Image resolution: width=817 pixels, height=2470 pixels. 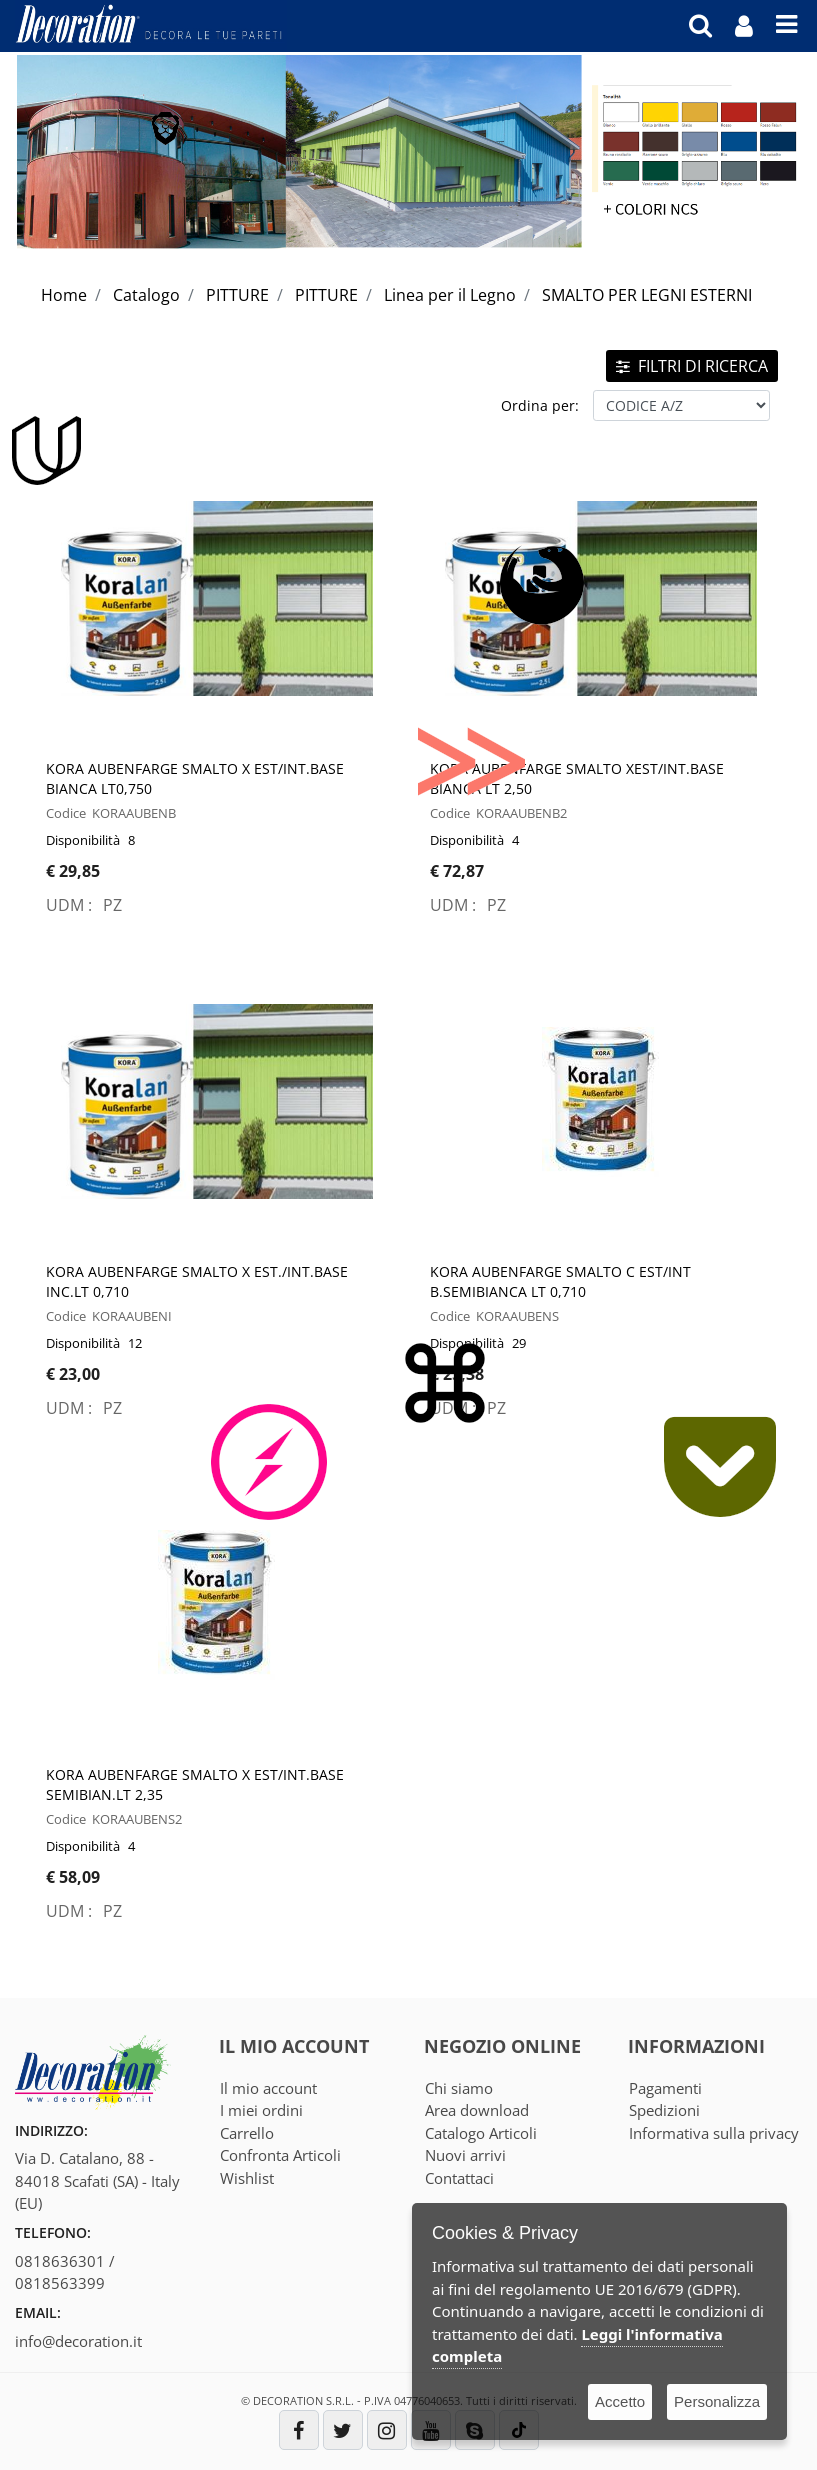 What do you see at coordinates (471, 761) in the screenshot?
I see `cobalt app or service logo` at bounding box center [471, 761].